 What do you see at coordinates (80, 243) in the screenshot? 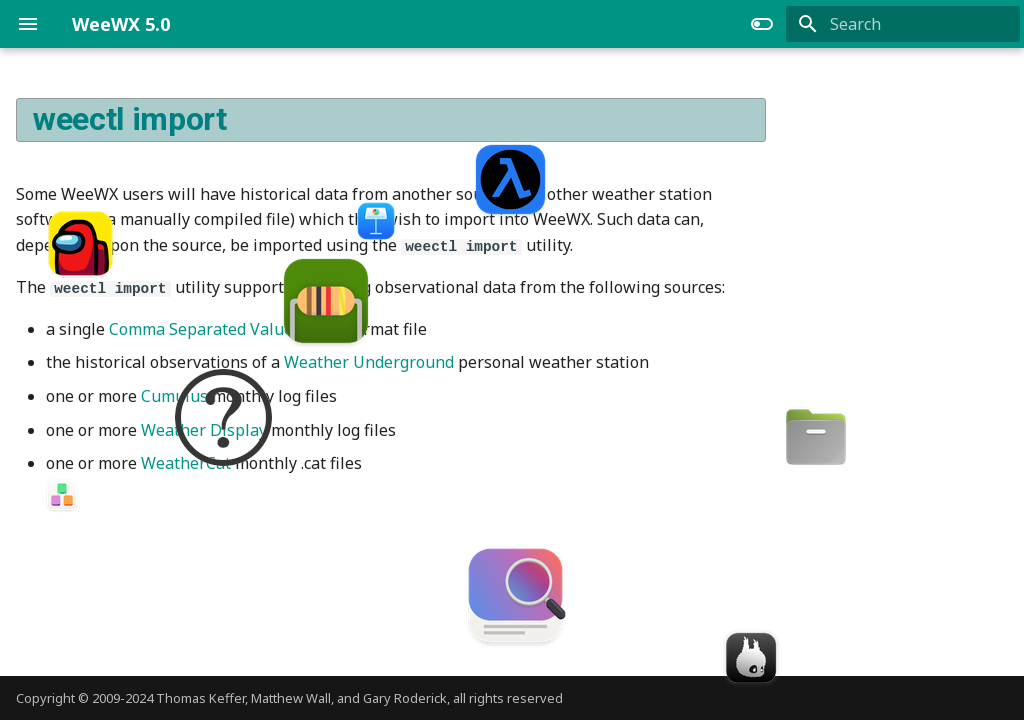
I see `launch Among Us game` at bounding box center [80, 243].